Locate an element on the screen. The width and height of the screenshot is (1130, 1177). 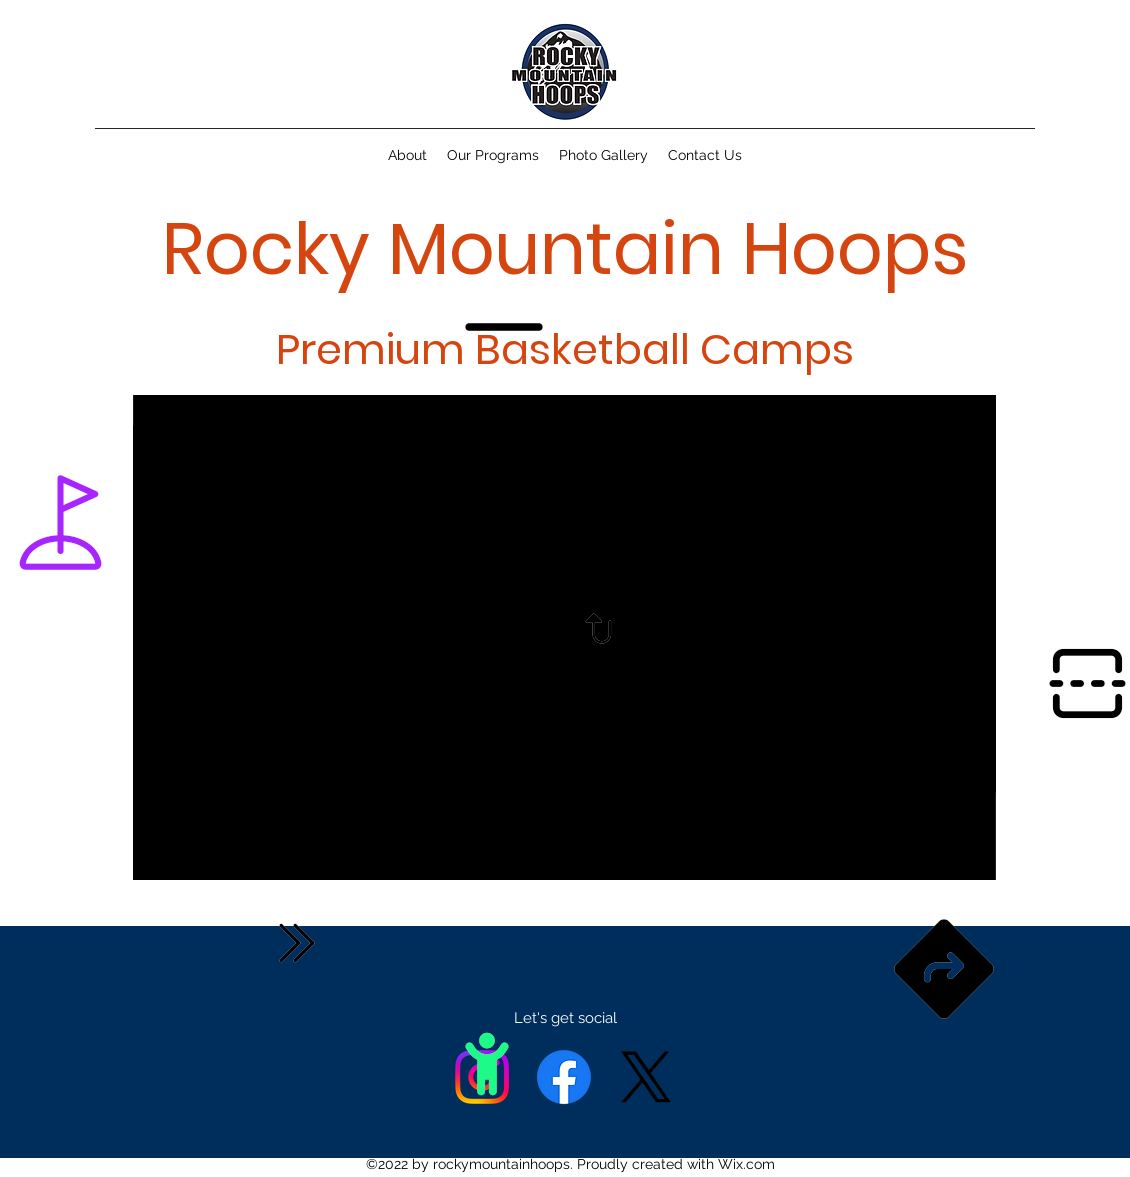
indicates child-friendly content or features is located at coordinates (487, 1064).